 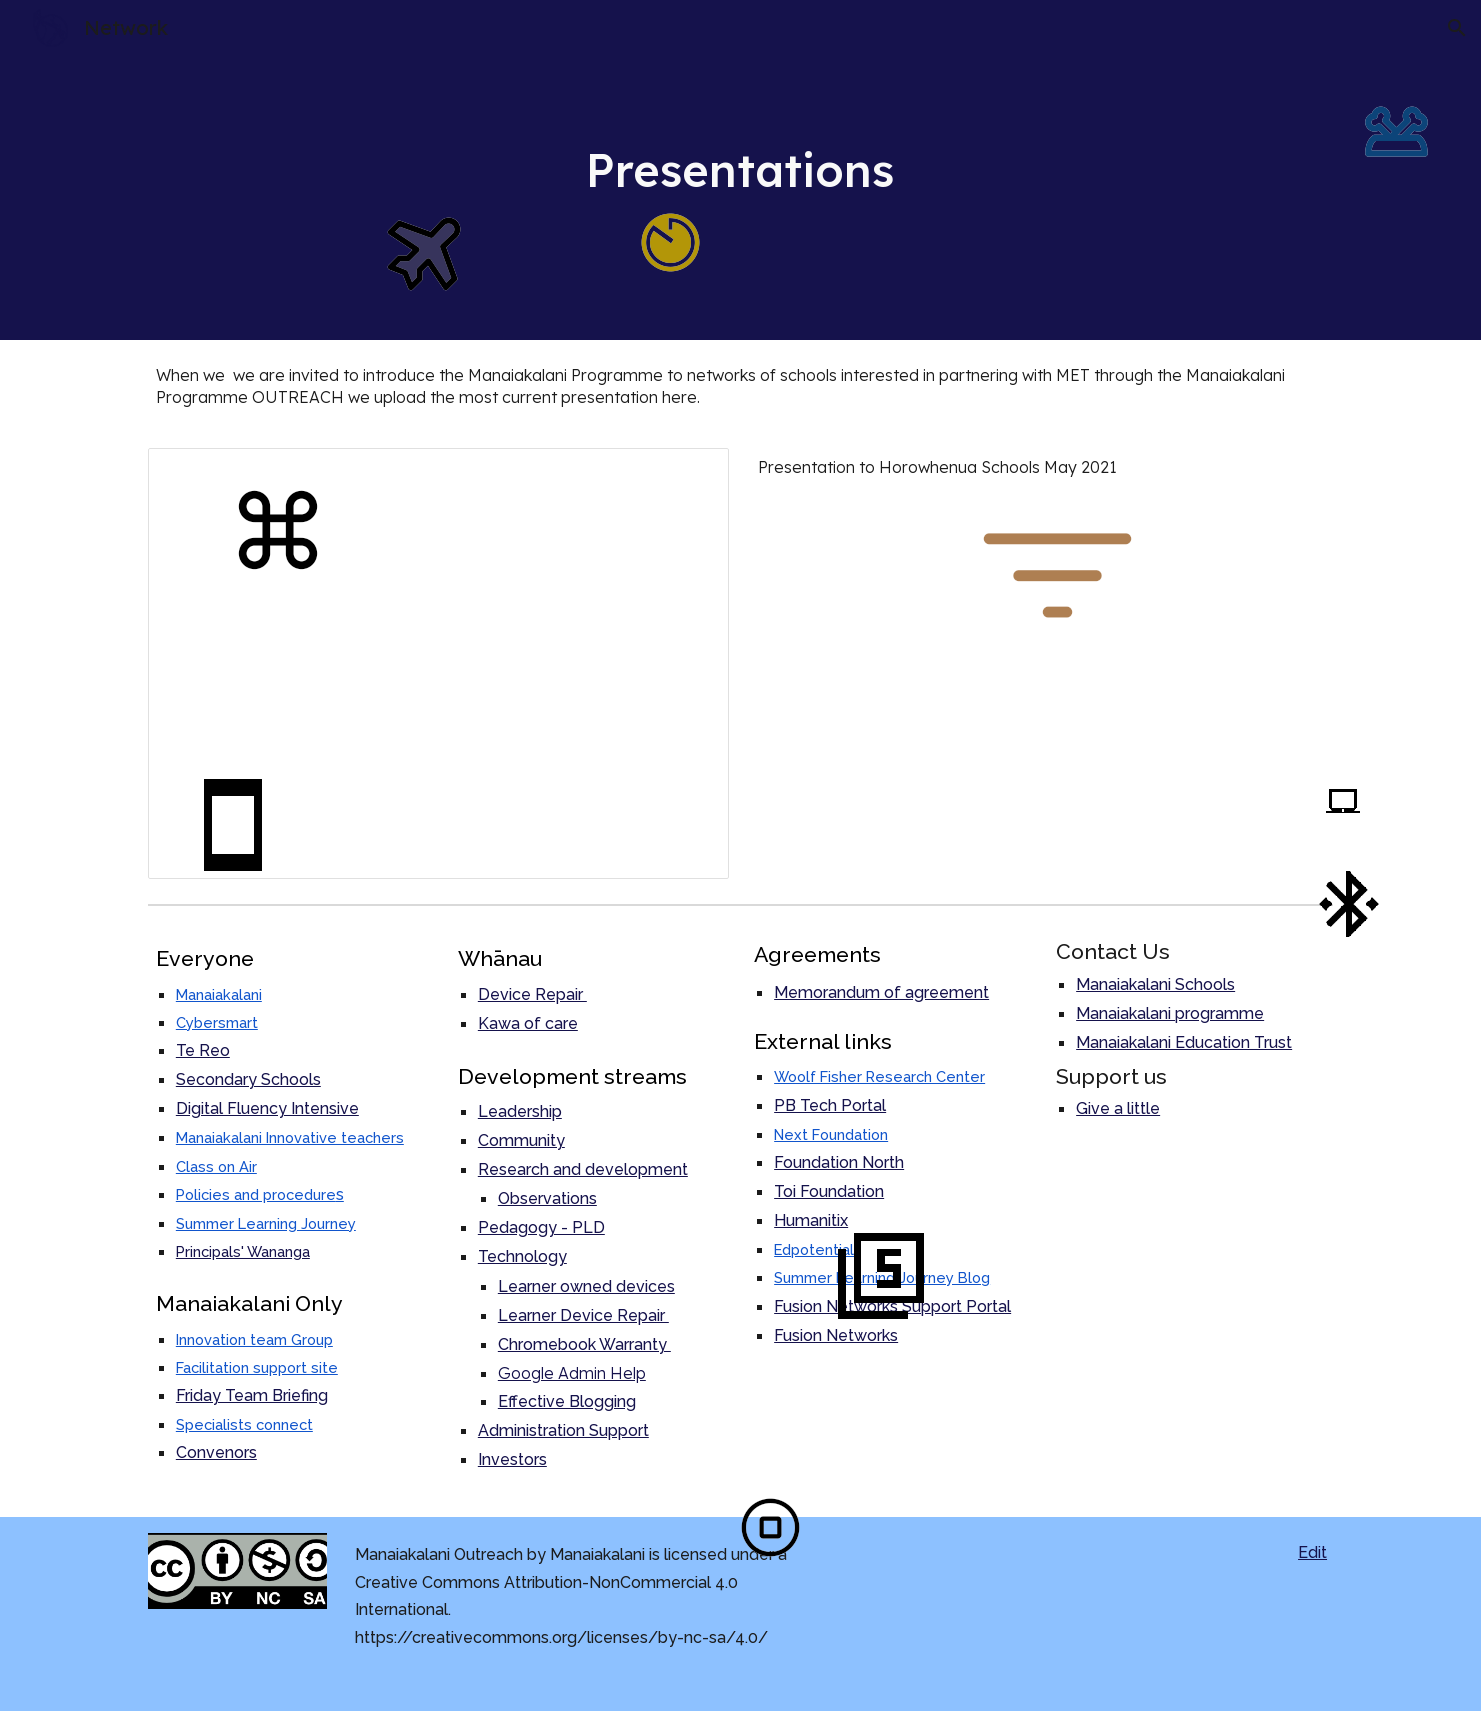 What do you see at coordinates (1396, 128) in the screenshot?
I see `access pet feeding schedule` at bounding box center [1396, 128].